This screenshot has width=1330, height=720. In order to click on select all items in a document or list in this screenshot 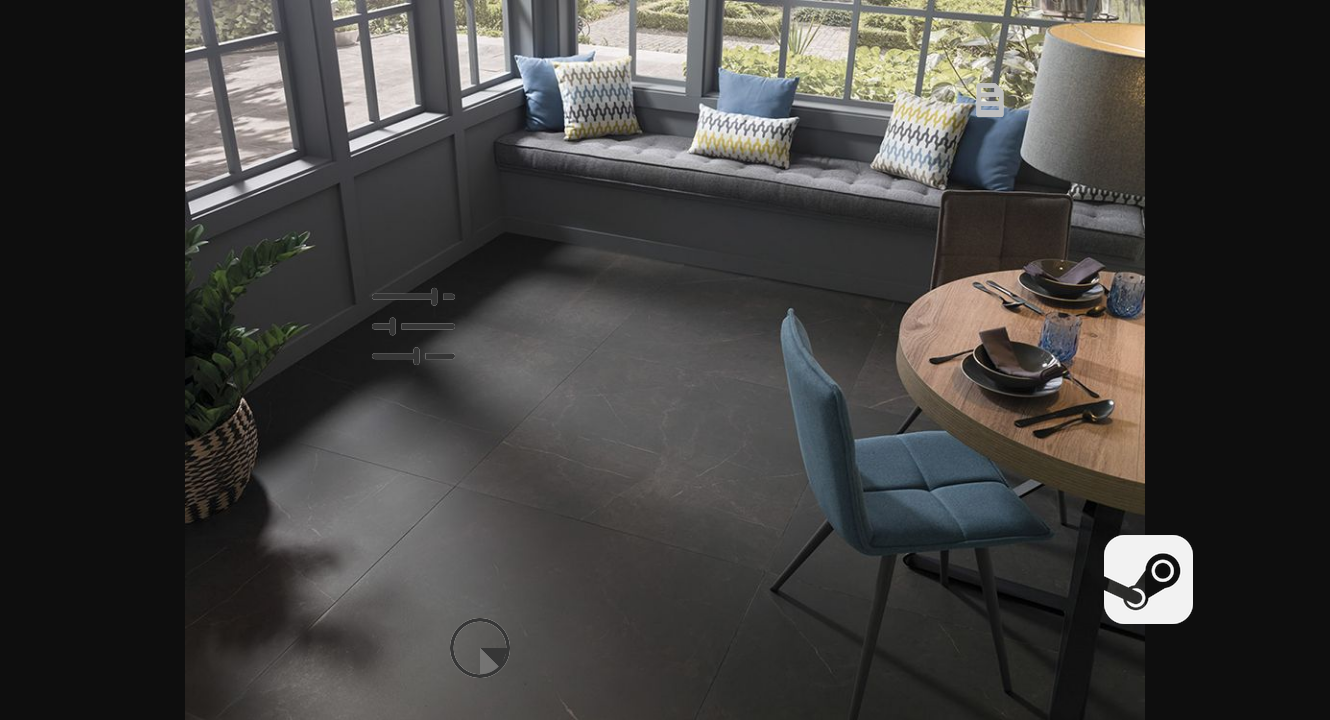, I will do `click(990, 99)`.